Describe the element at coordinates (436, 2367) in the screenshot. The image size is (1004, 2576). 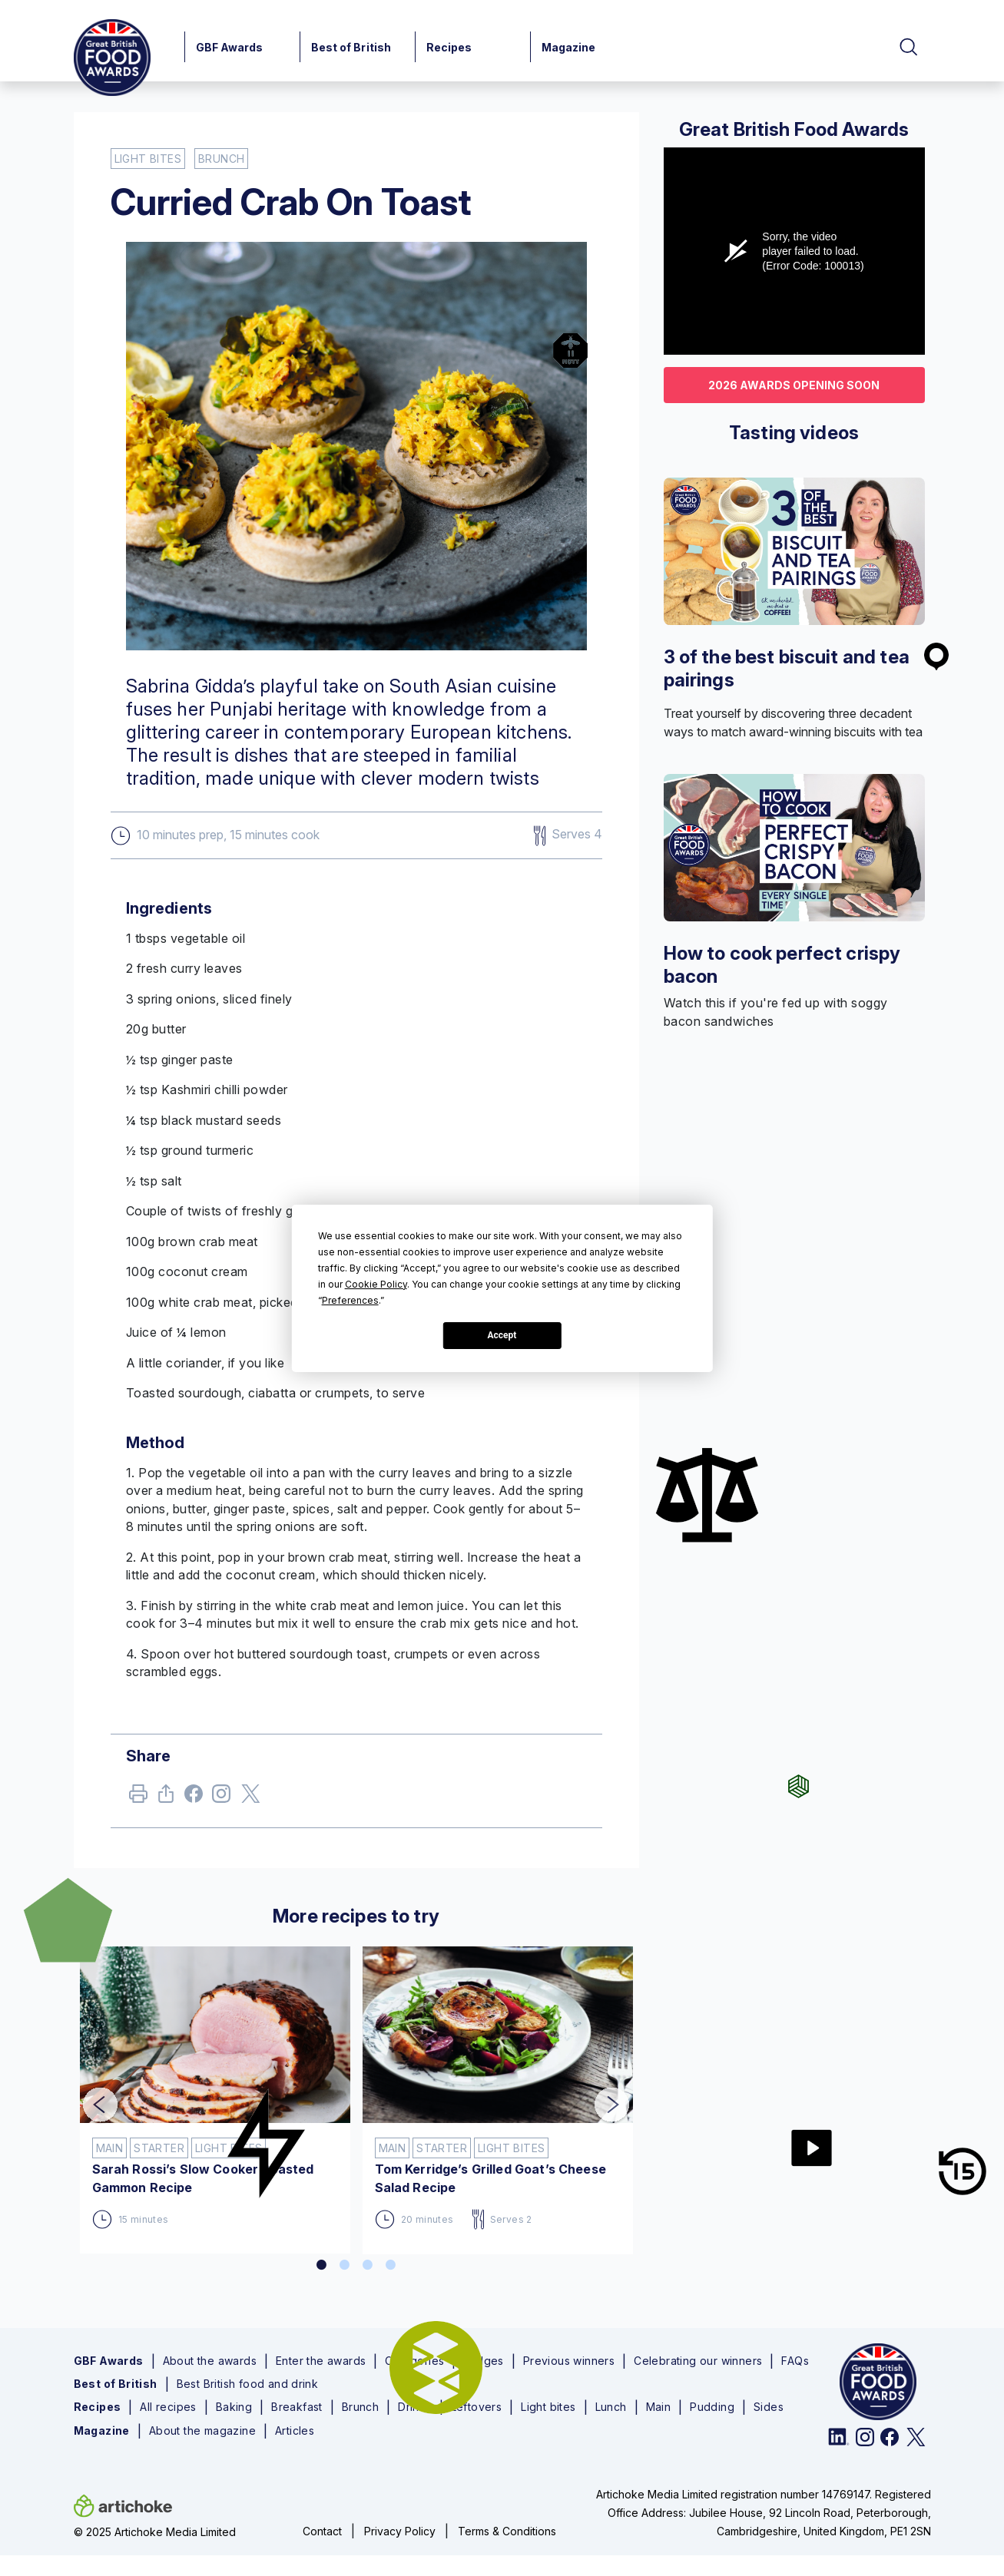
I see `open scrapbox app` at that location.